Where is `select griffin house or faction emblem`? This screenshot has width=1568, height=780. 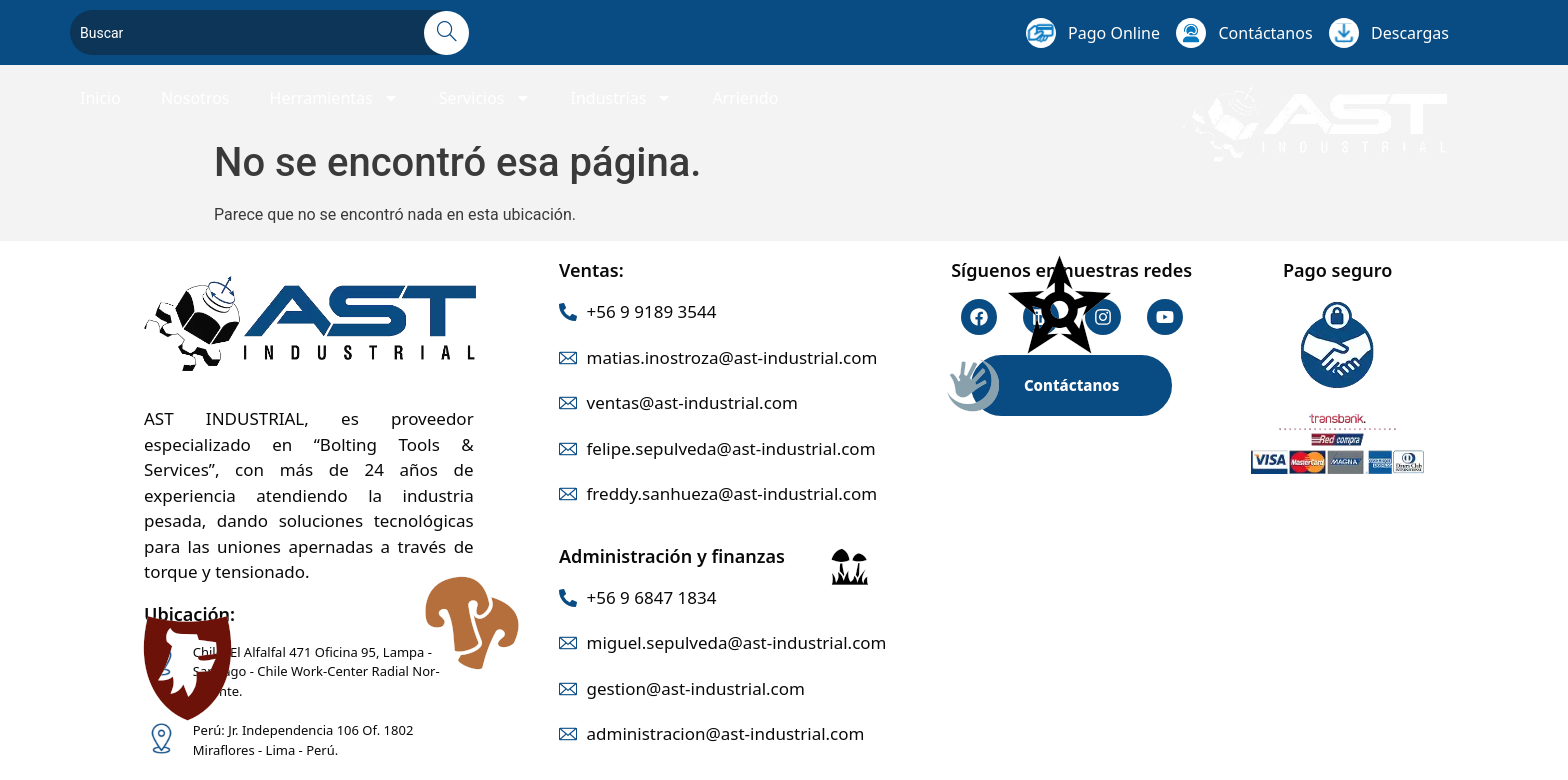
select griffin house or faction emblem is located at coordinates (187, 666).